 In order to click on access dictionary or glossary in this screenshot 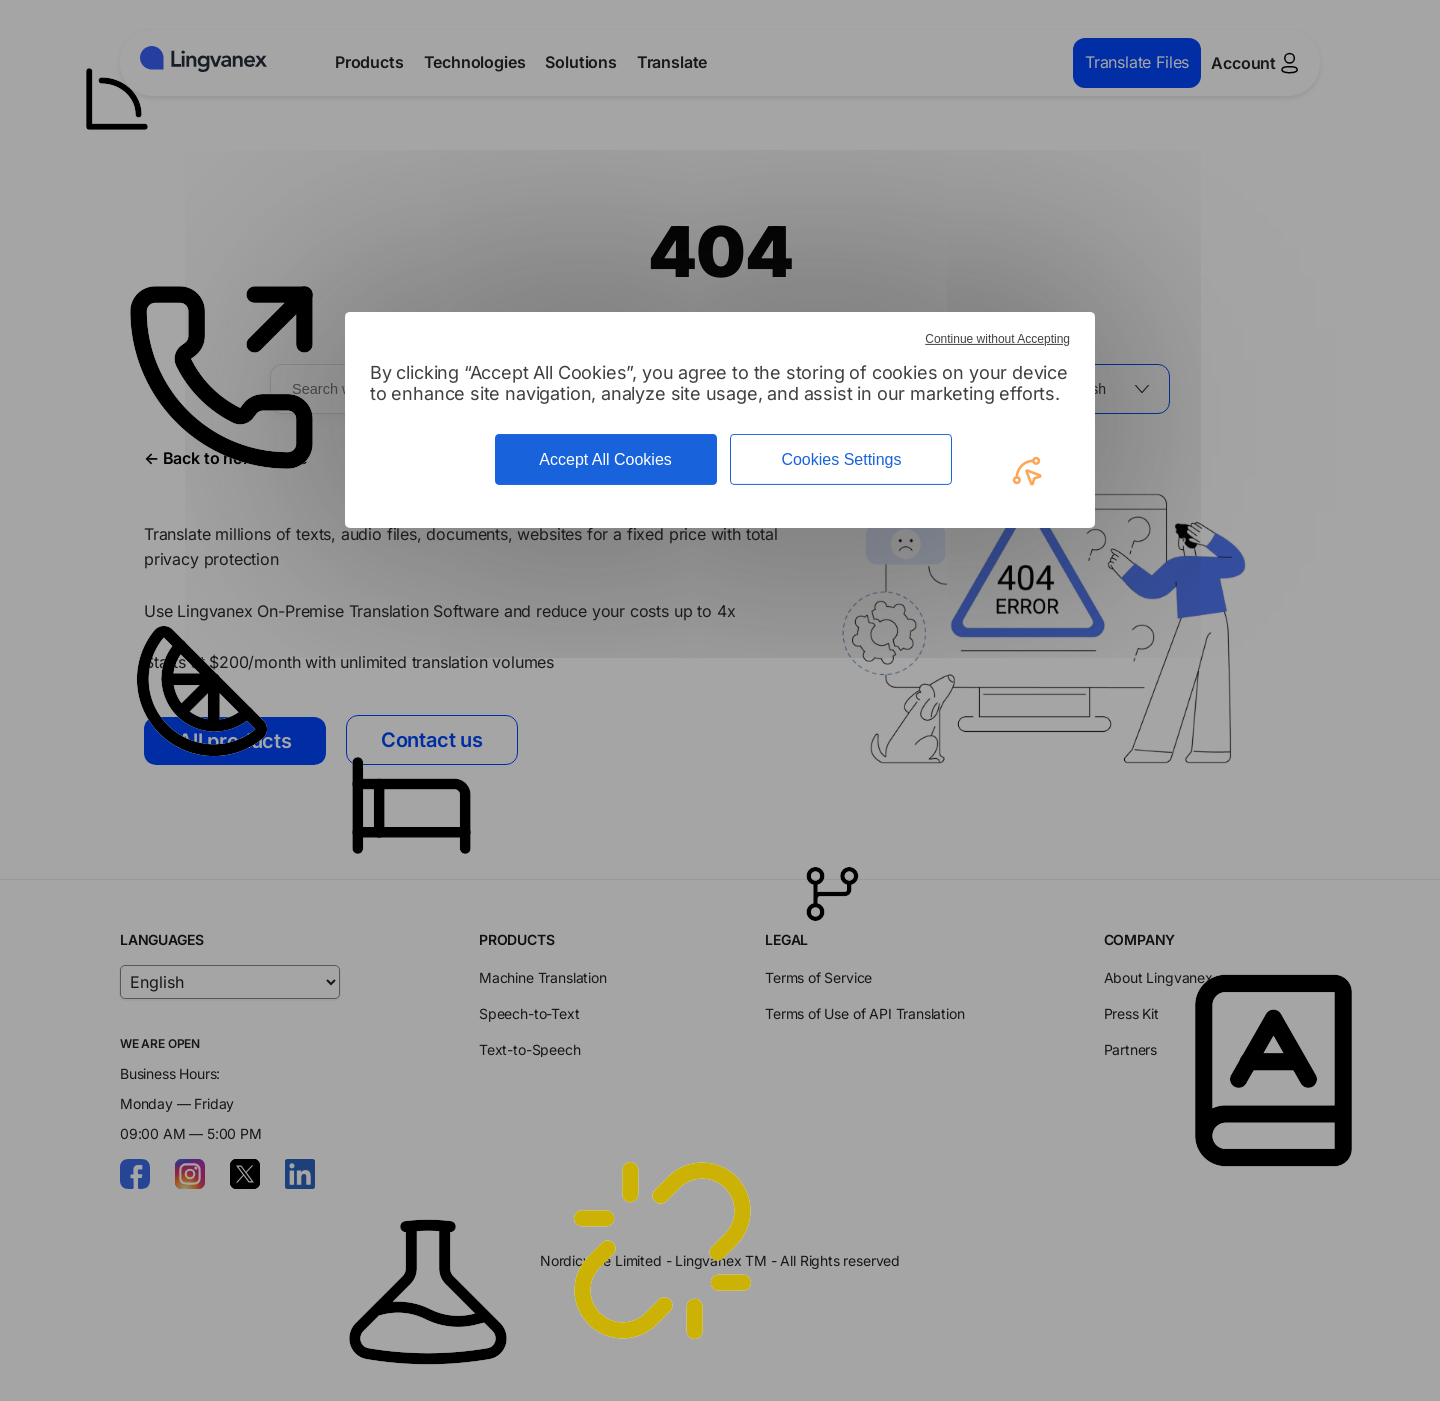, I will do `click(1273, 1070)`.